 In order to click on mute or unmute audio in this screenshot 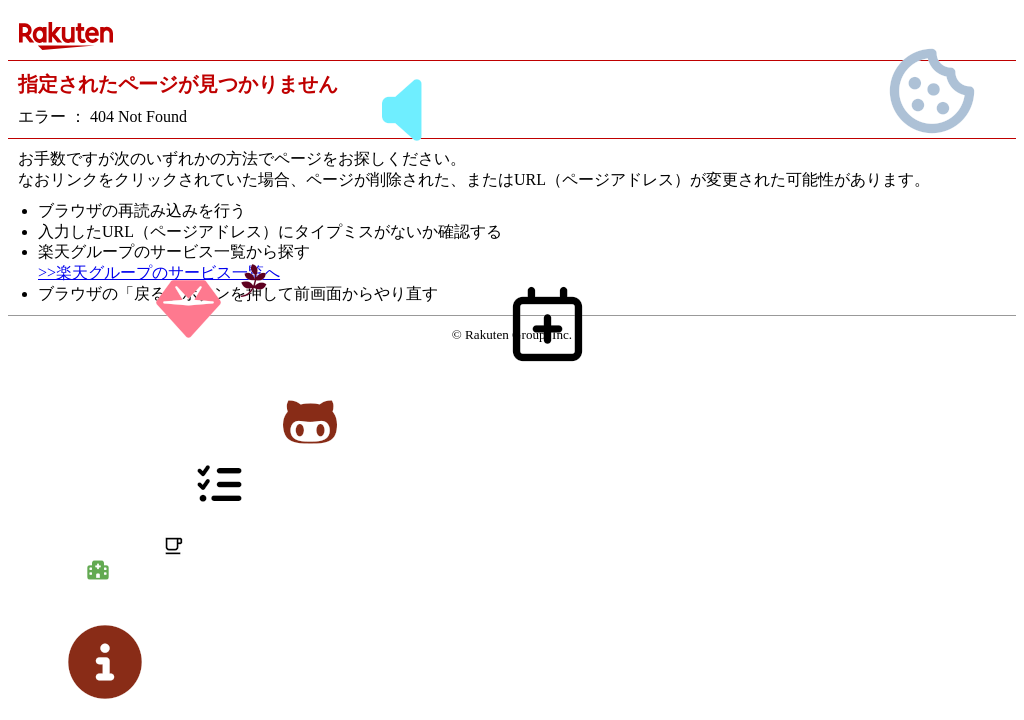, I will do `click(404, 110)`.